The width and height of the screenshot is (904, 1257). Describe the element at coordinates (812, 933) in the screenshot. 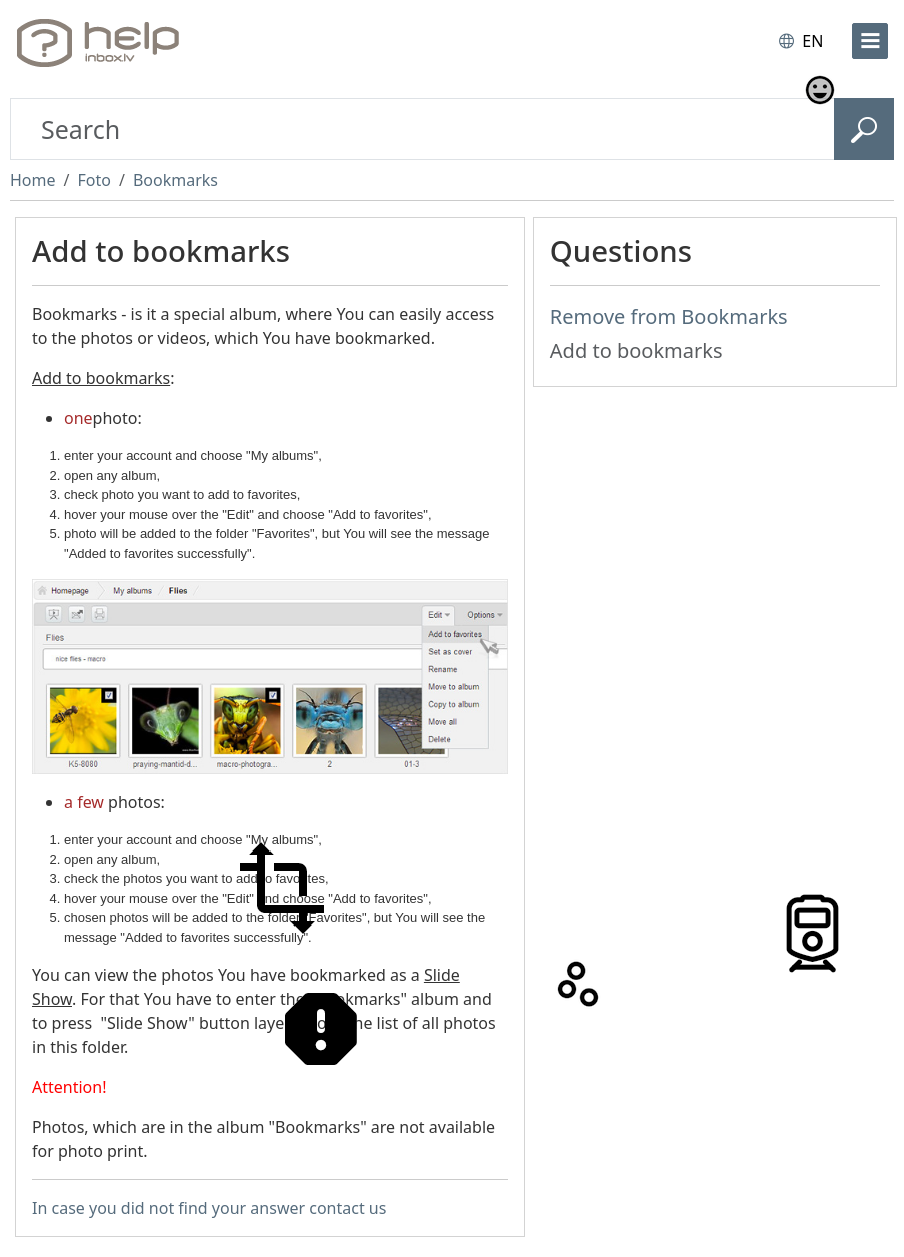

I see `view train schedules or routes` at that location.